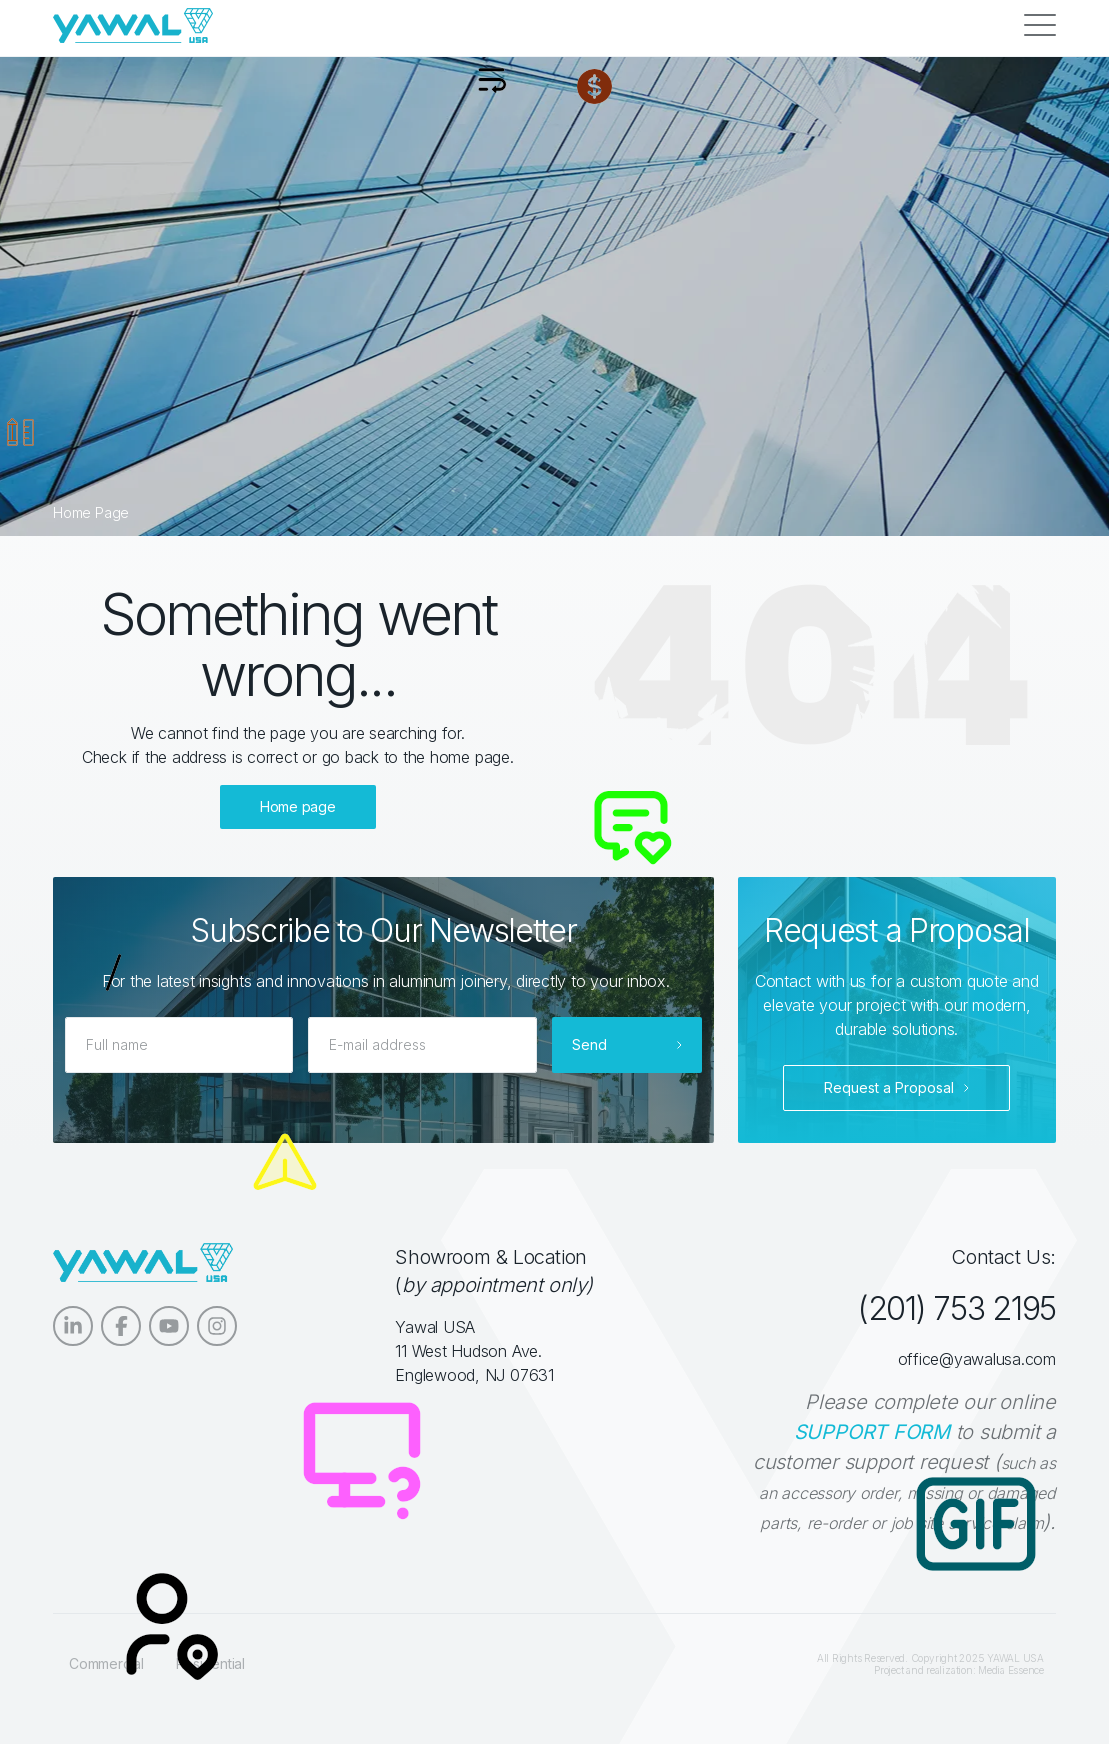 The image size is (1109, 1744). What do you see at coordinates (362, 1455) in the screenshot?
I see `get help with desktop or computer settings` at bounding box center [362, 1455].